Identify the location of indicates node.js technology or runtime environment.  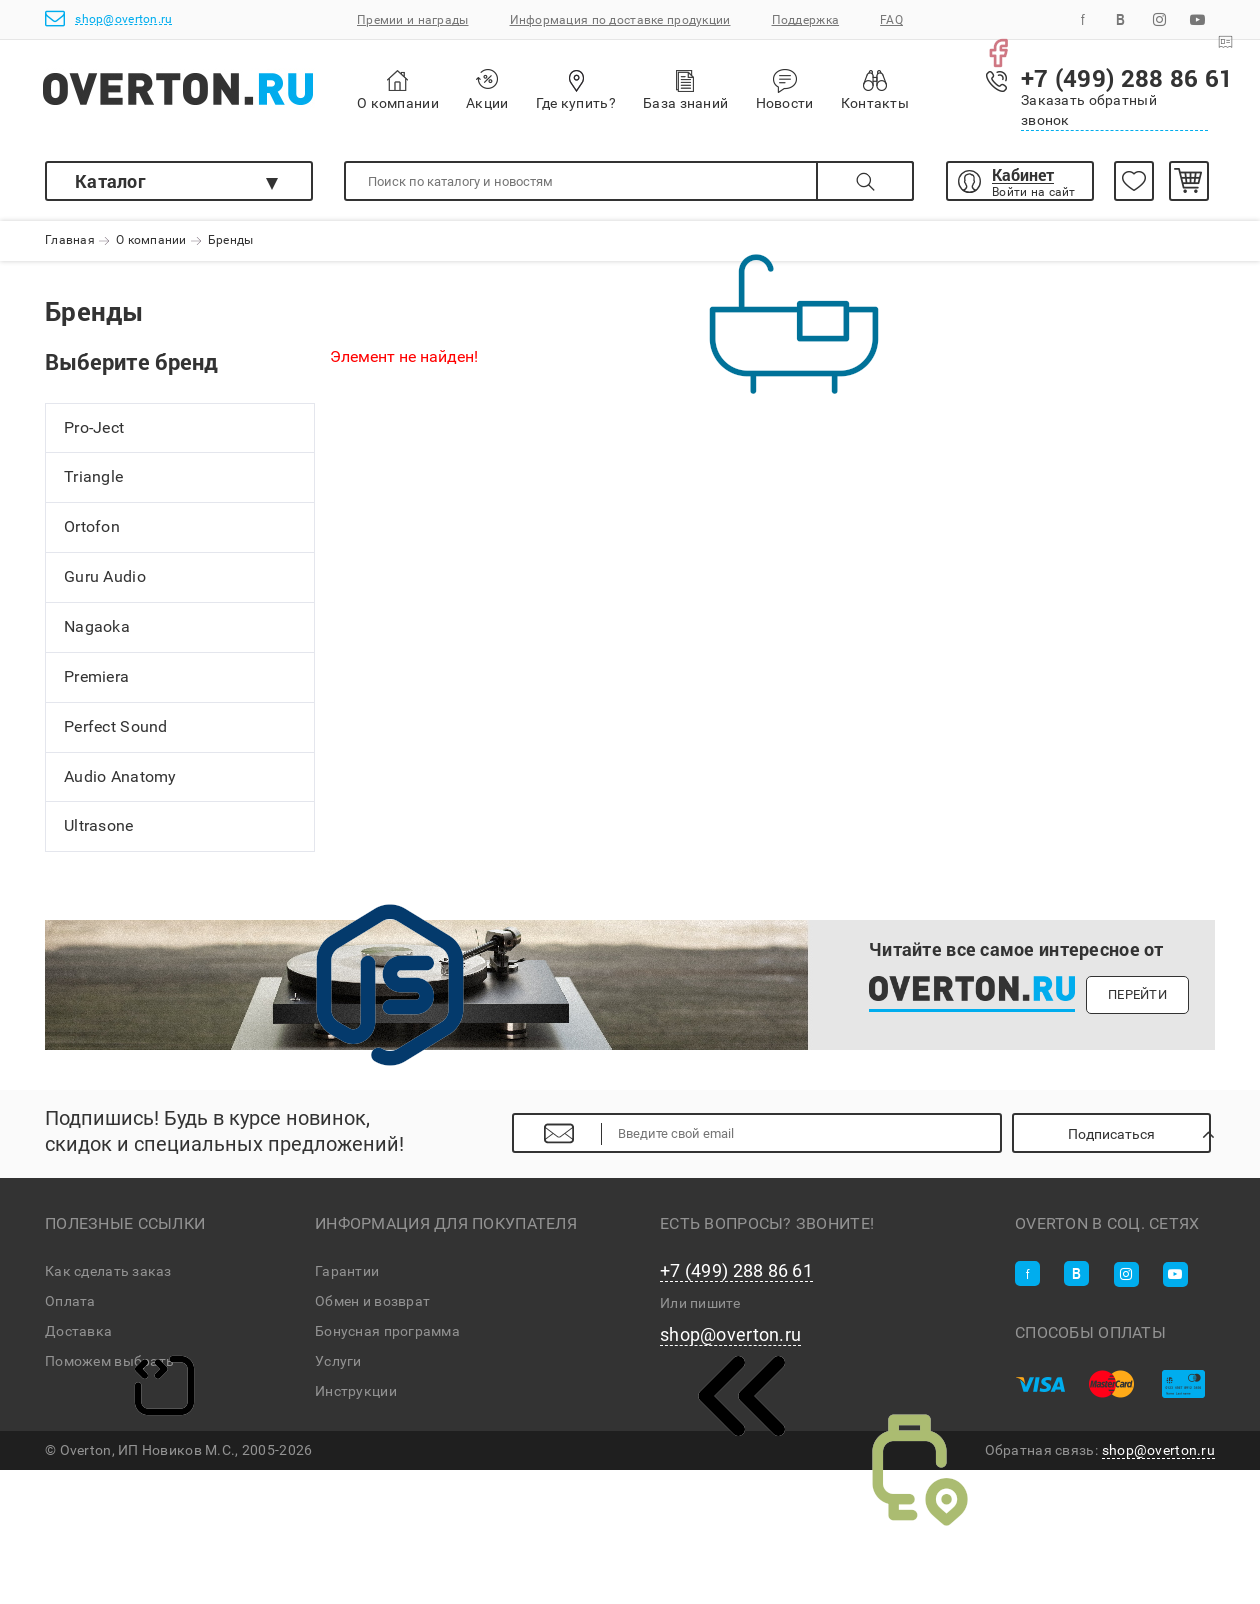
(390, 985).